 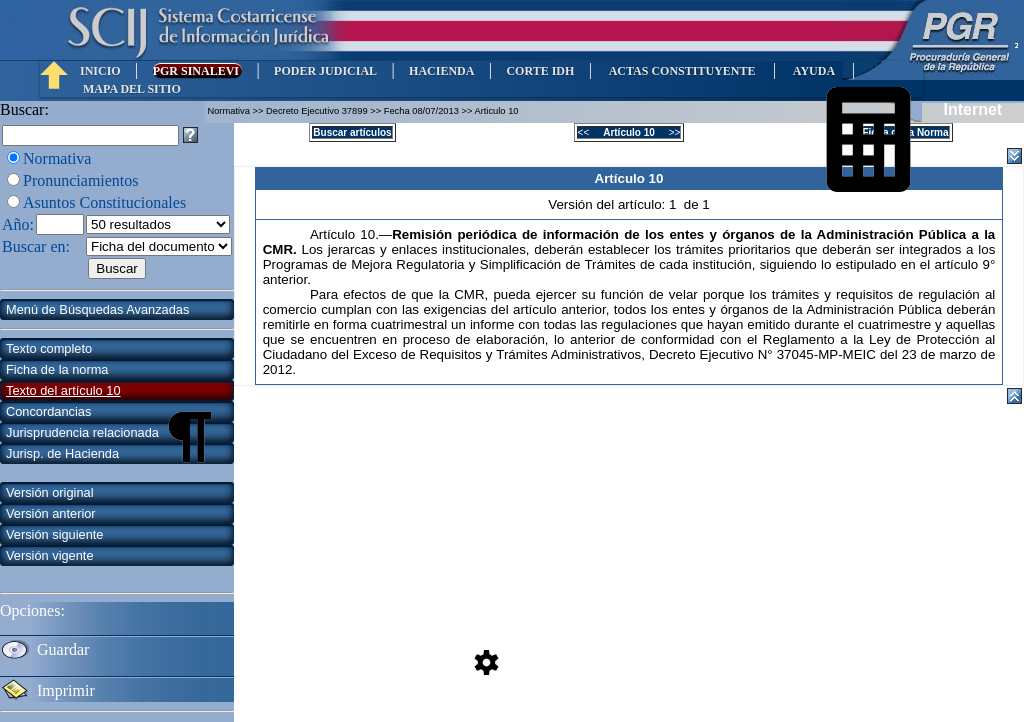 I want to click on scroll to top of page, so click(x=54, y=75).